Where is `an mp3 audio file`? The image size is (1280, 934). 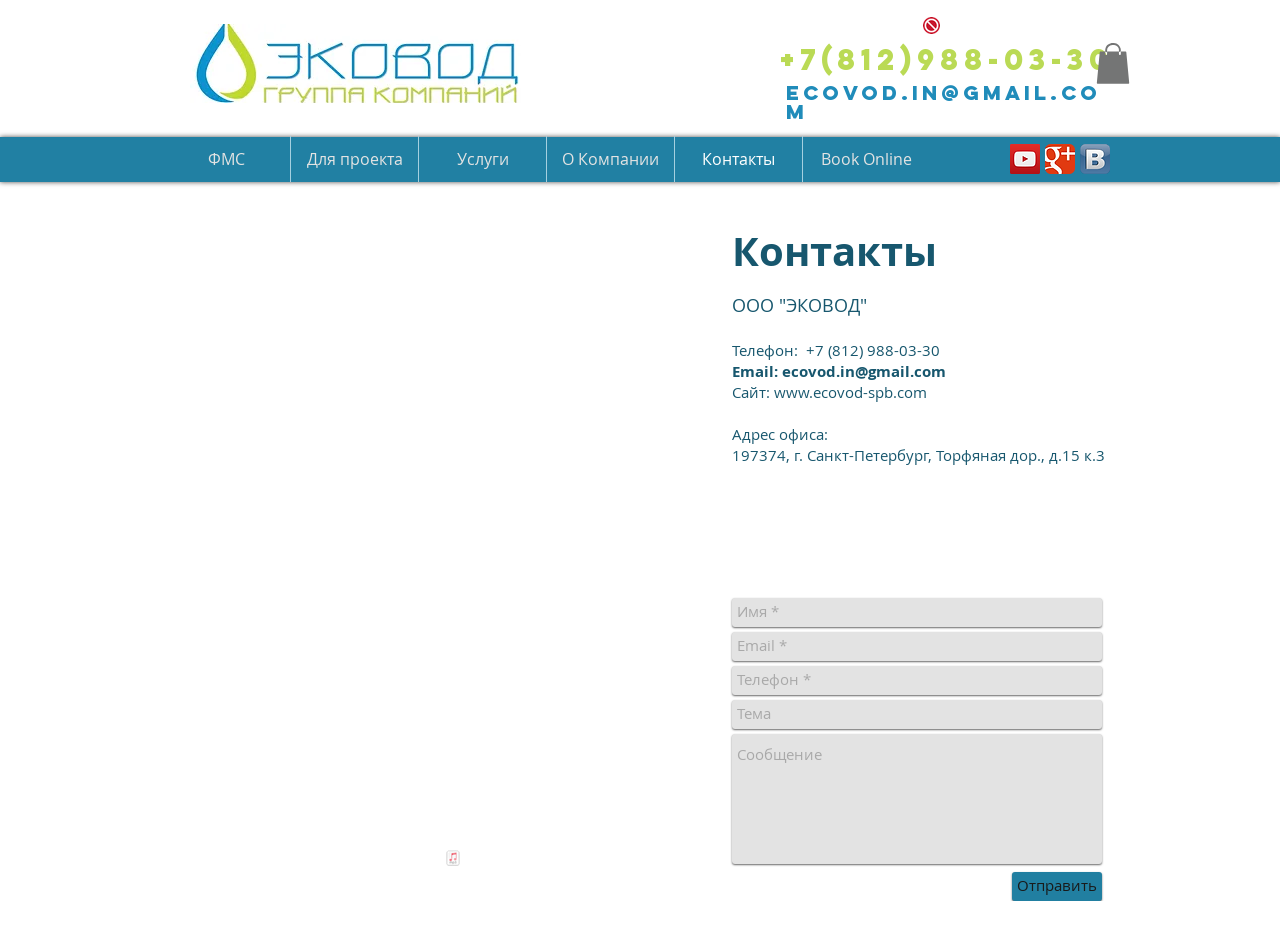 an mp3 audio file is located at coordinates (453, 858).